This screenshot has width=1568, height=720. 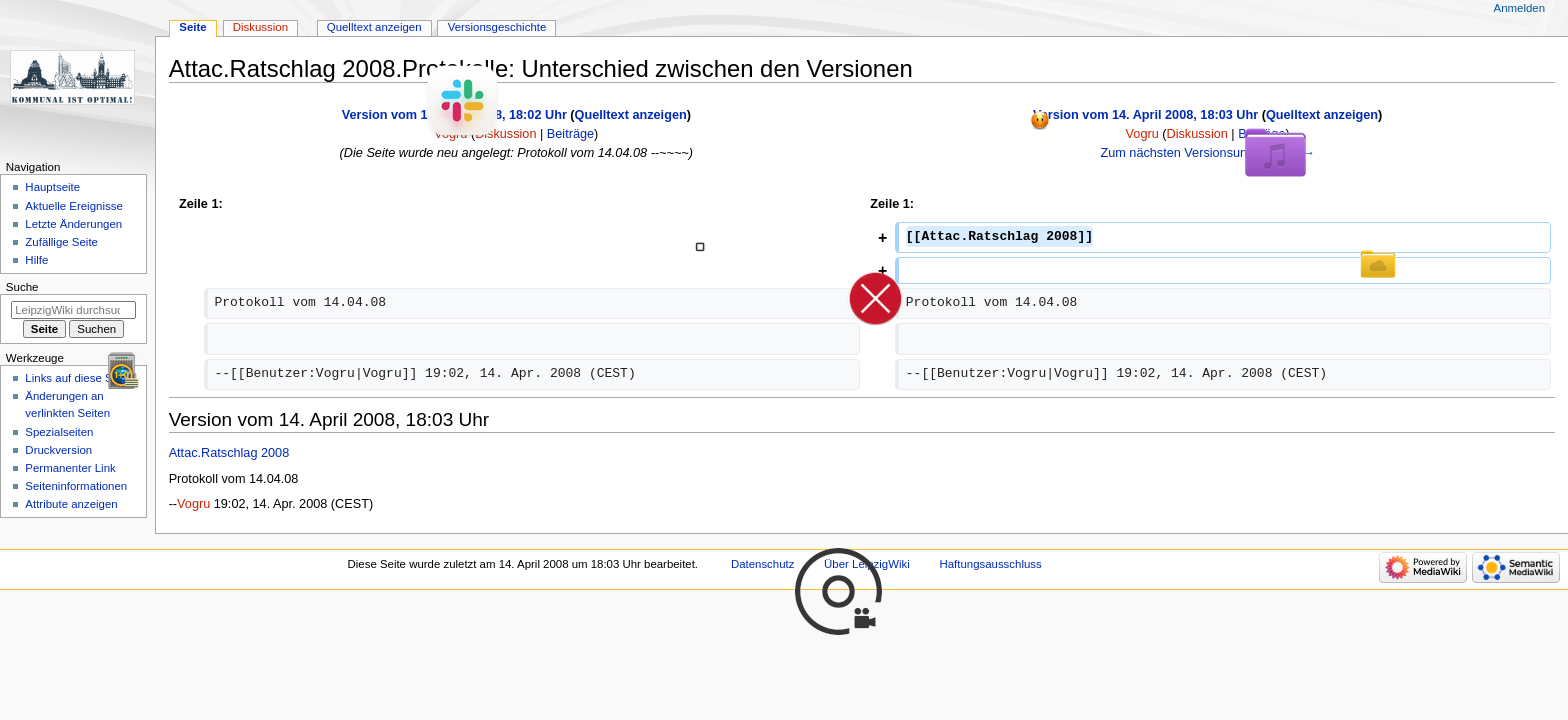 I want to click on indicates embarrassment or awkwardness in a message, so click(x=1040, y=121).